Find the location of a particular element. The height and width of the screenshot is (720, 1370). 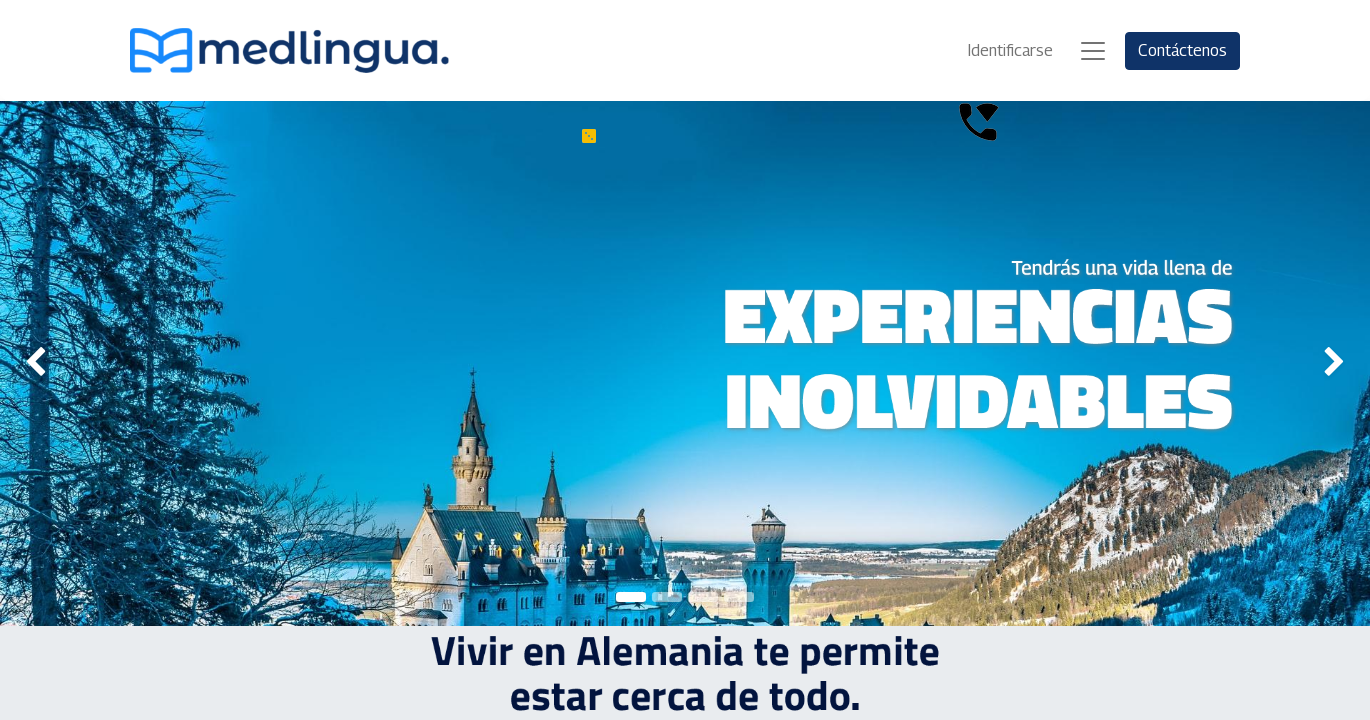

enable wifi calling feature is located at coordinates (978, 122).